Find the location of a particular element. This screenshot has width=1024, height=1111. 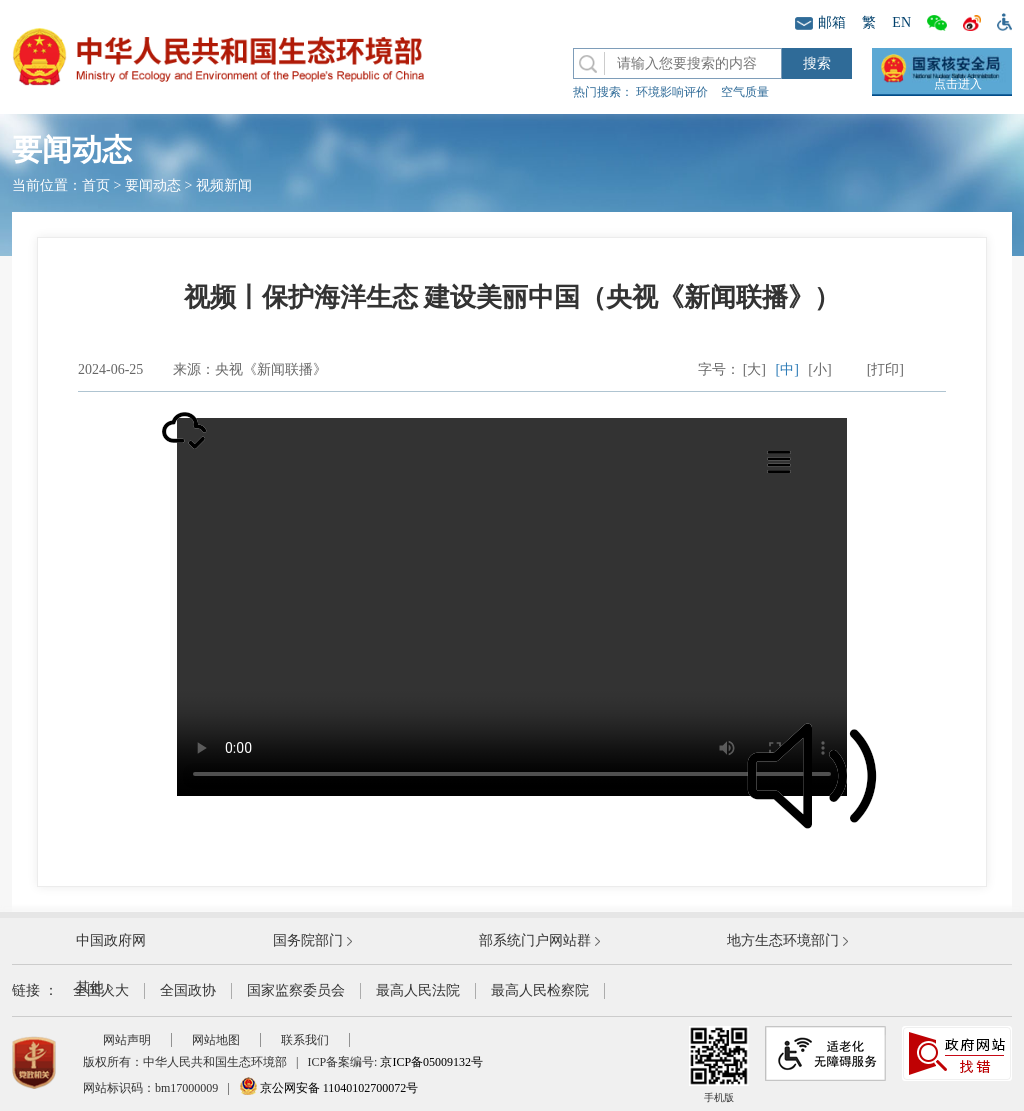

open navigation menu is located at coordinates (779, 462).